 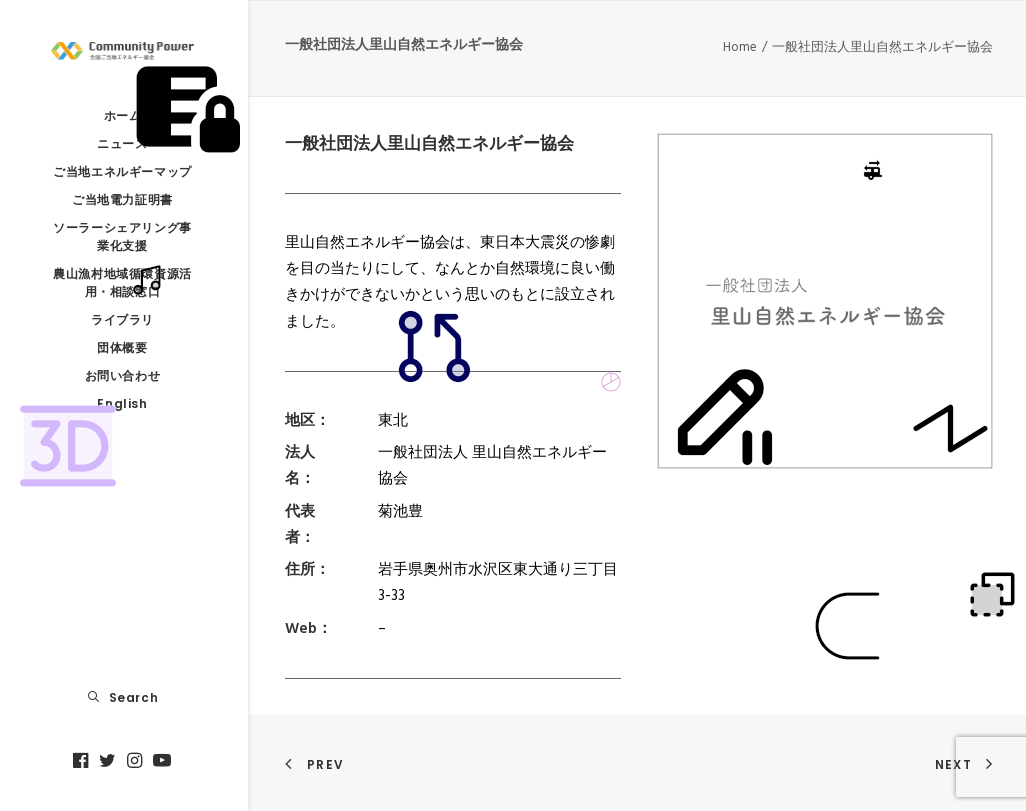 What do you see at coordinates (992, 594) in the screenshot?
I see `bring selection to front layer` at bounding box center [992, 594].